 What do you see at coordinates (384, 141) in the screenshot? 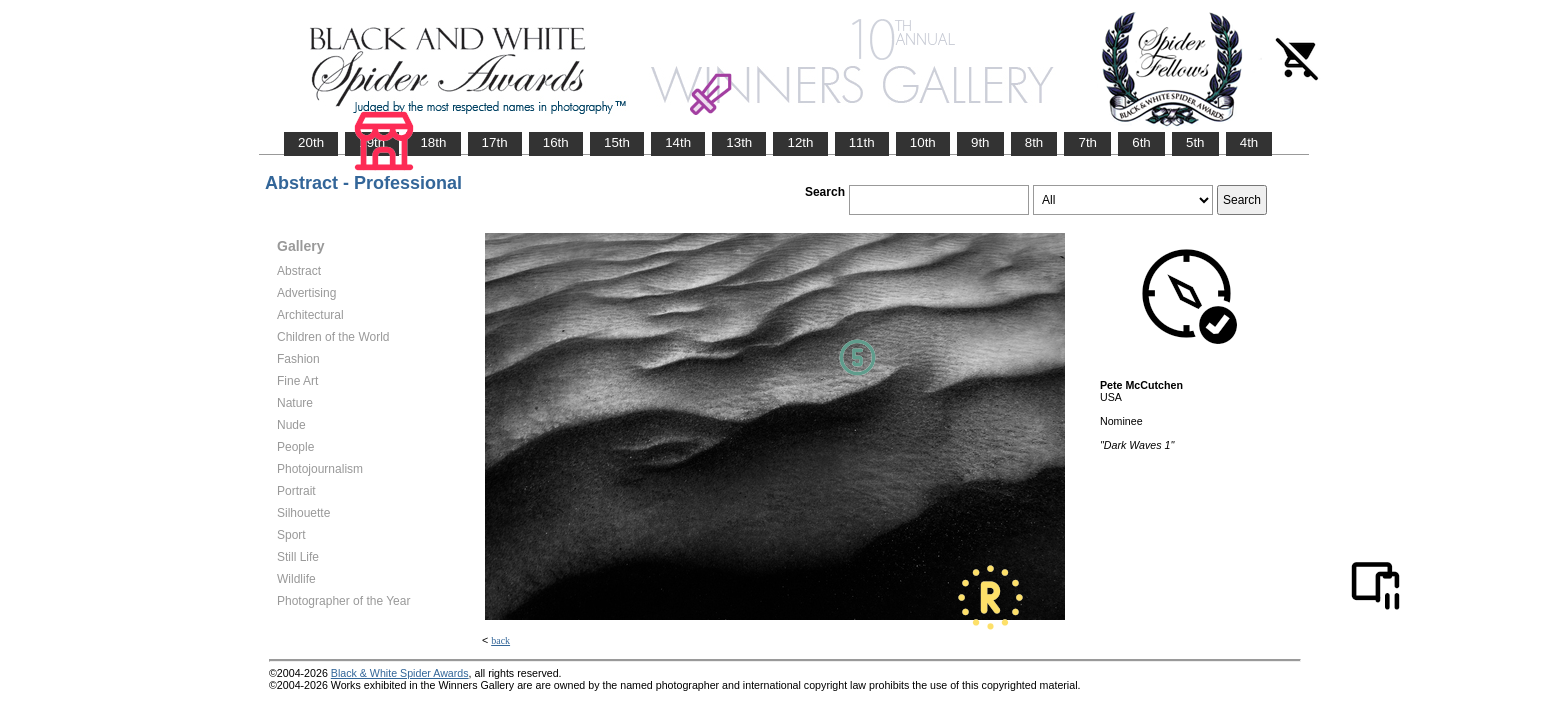
I see `browse or open the store` at bounding box center [384, 141].